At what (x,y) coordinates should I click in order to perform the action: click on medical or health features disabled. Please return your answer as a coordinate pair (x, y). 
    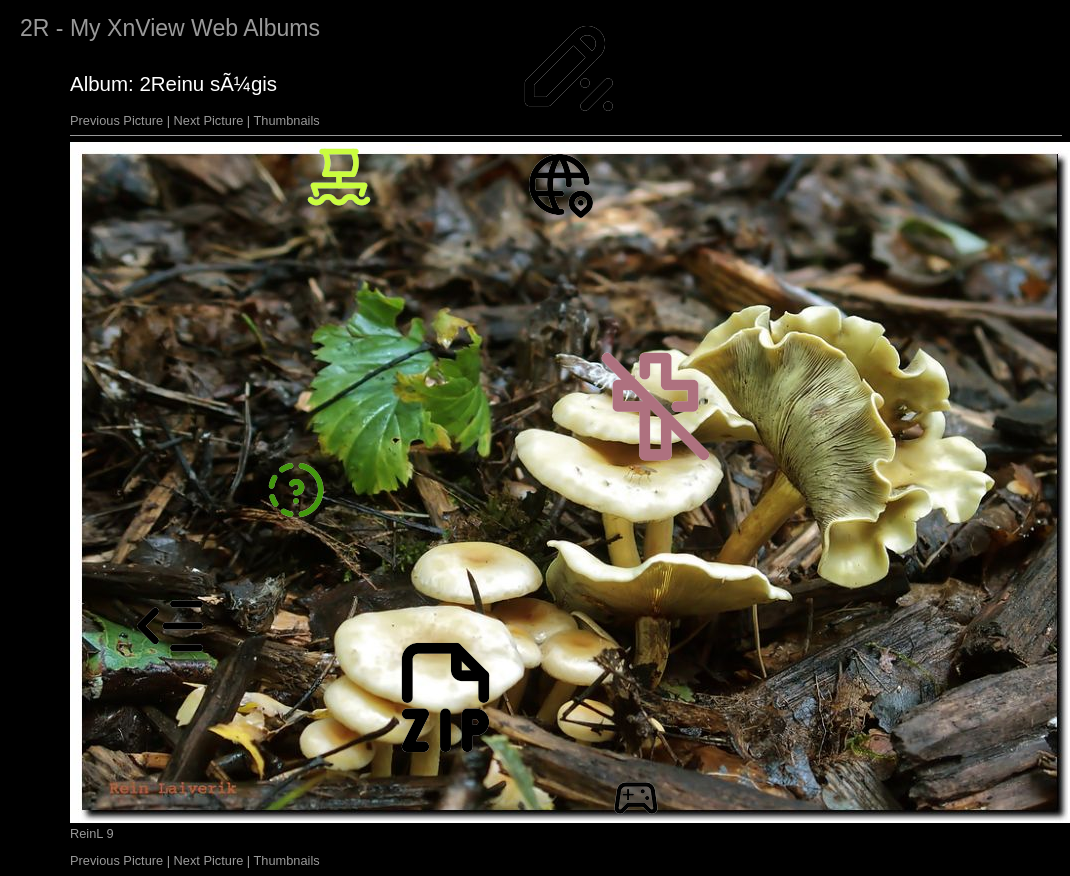
    Looking at the image, I should click on (655, 406).